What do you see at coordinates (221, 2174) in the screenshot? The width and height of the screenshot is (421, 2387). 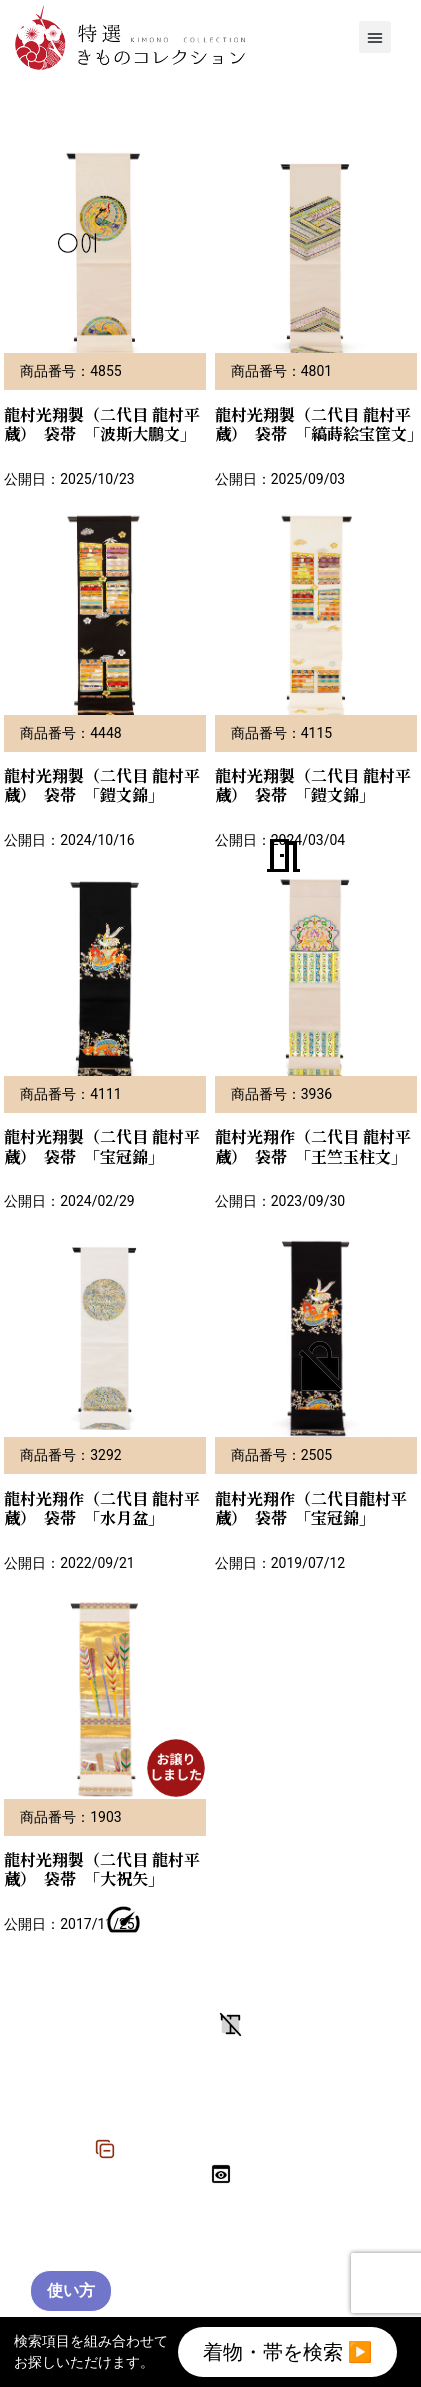 I see `preview content before publishing` at bounding box center [221, 2174].